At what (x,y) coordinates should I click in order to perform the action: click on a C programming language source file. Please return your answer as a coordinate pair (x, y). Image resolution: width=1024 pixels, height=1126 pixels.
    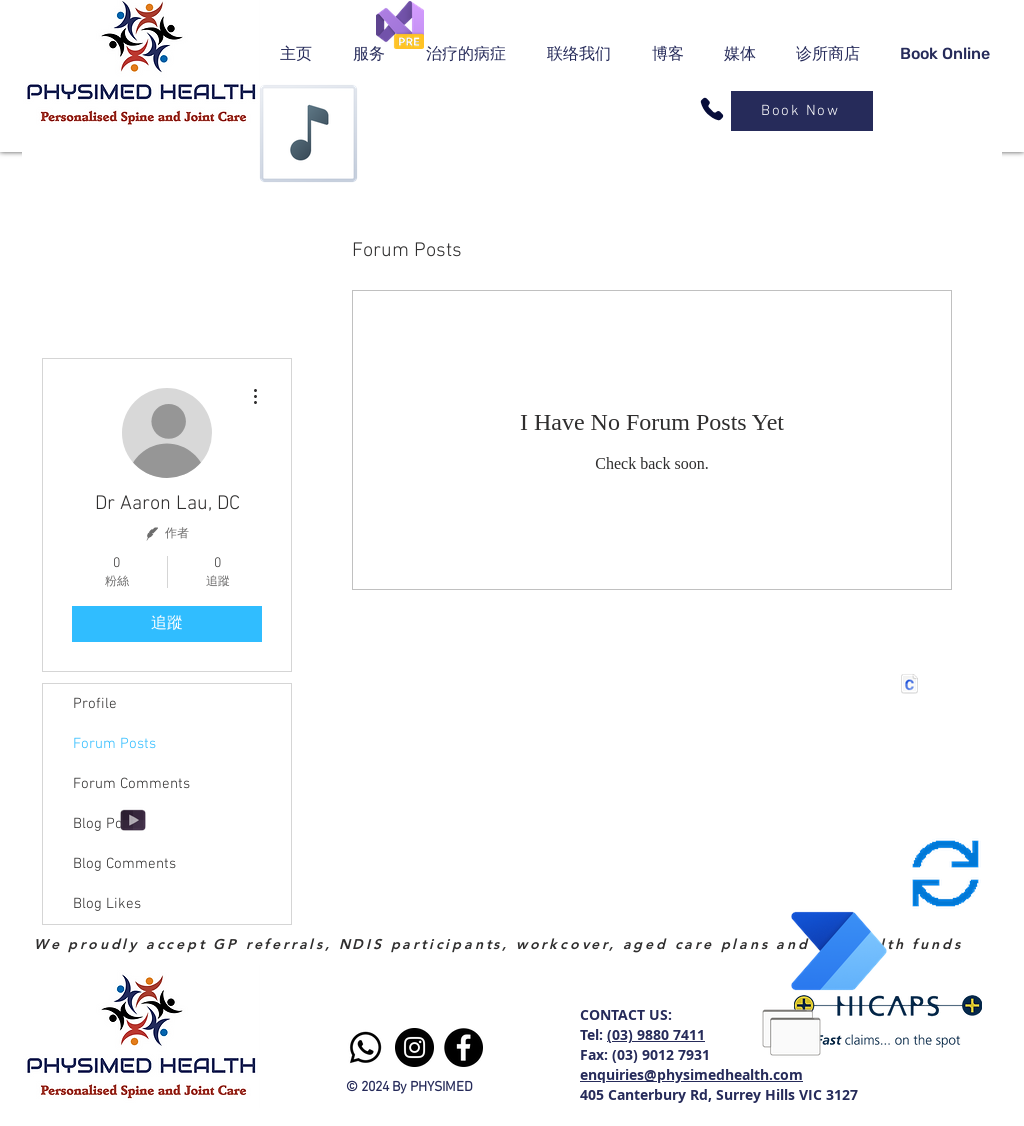
    Looking at the image, I should click on (909, 683).